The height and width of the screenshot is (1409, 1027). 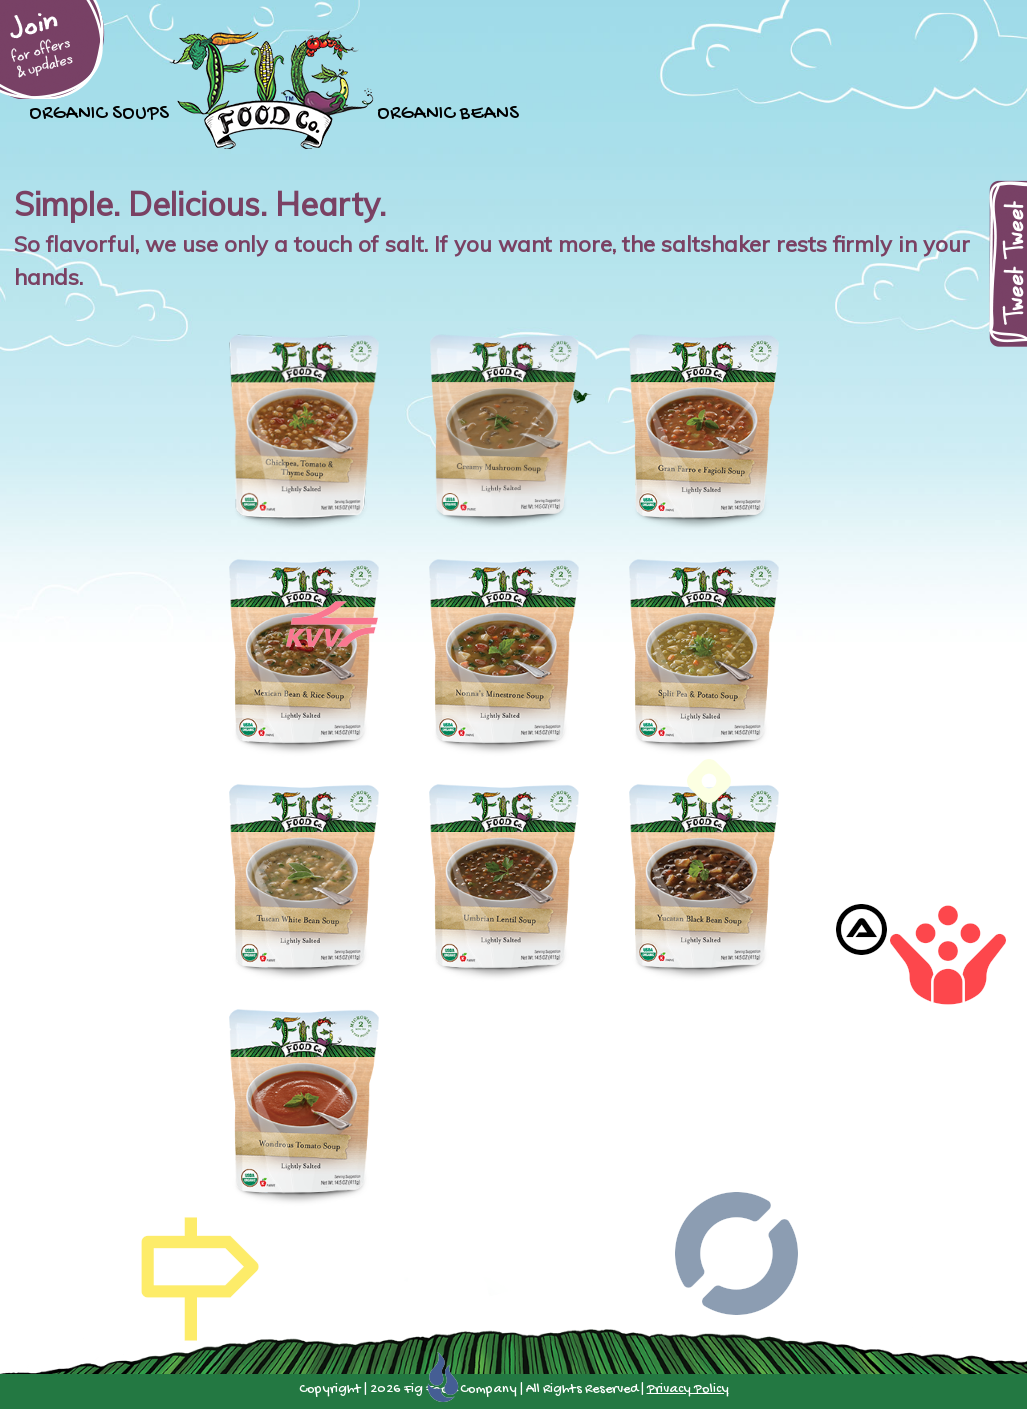 I want to click on get directions or navigate to a destination, so click(x=197, y=1279).